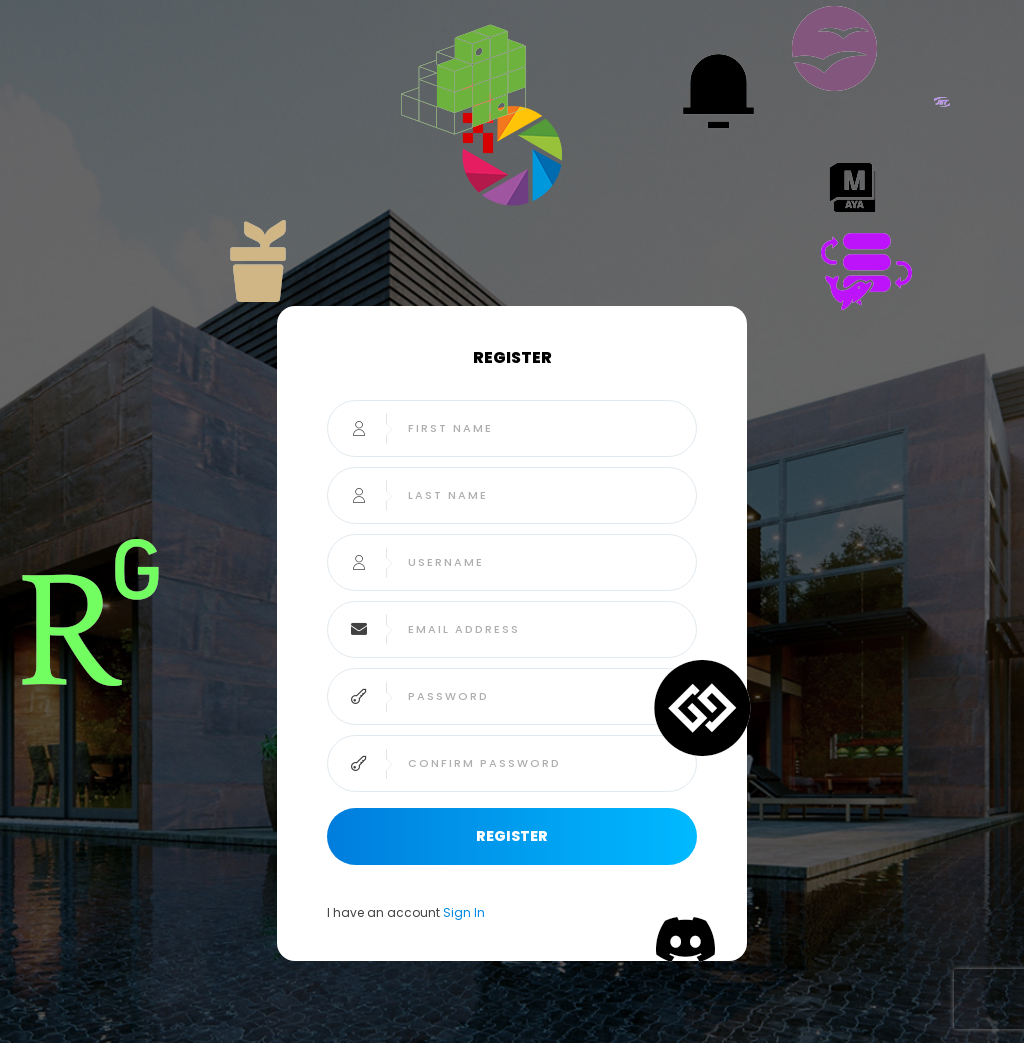 The image size is (1024, 1043). I want to click on jet.com logo, so click(942, 102).